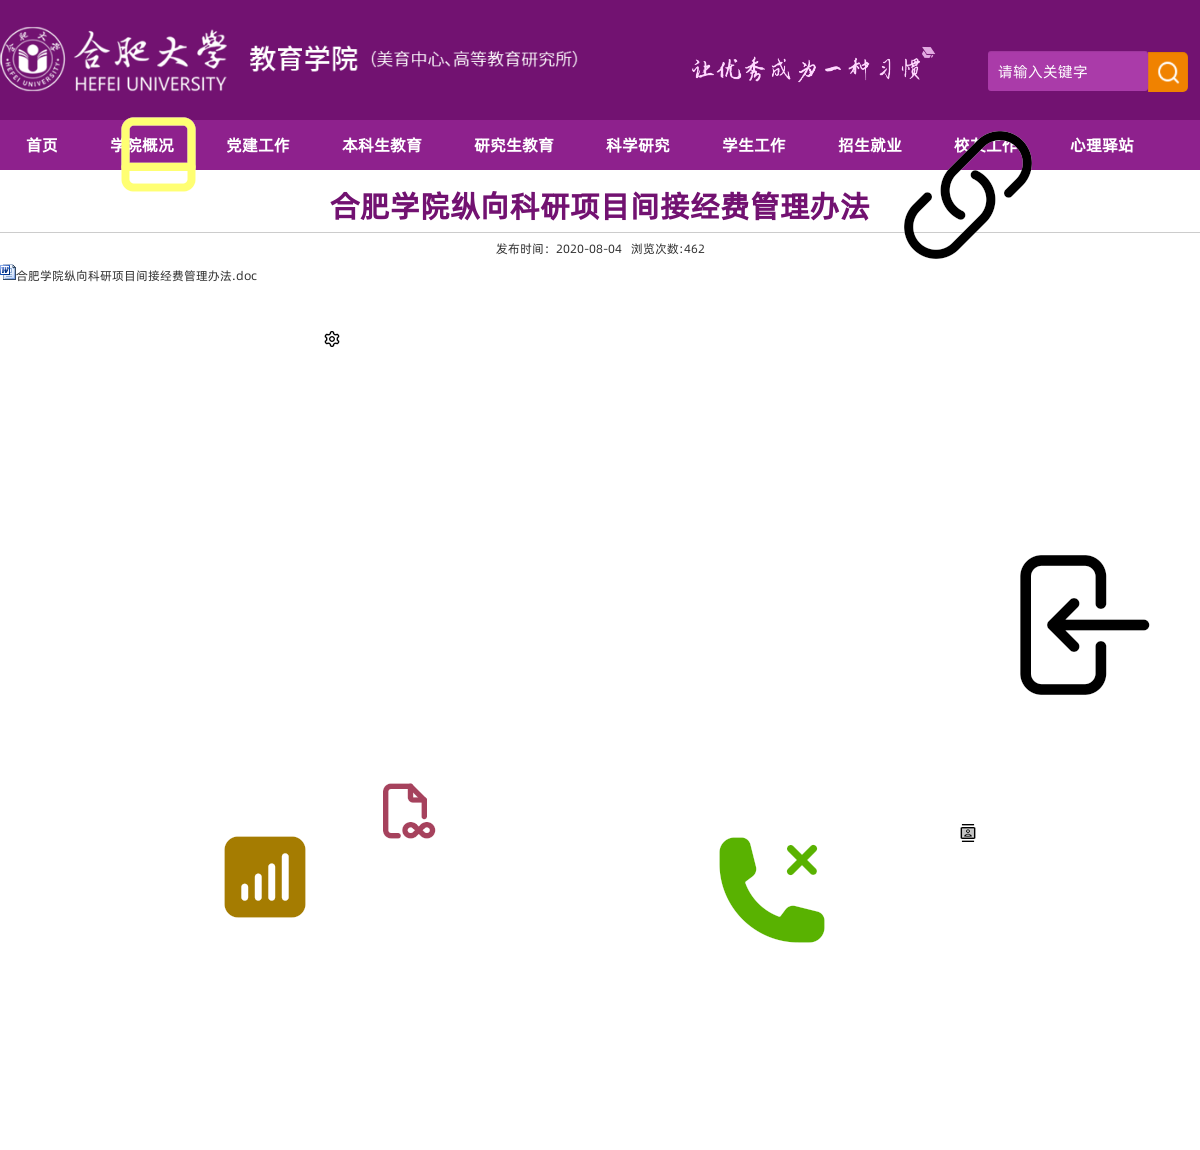 The width and height of the screenshot is (1200, 1150). What do you see at coordinates (1074, 625) in the screenshot?
I see `log in to your account` at bounding box center [1074, 625].